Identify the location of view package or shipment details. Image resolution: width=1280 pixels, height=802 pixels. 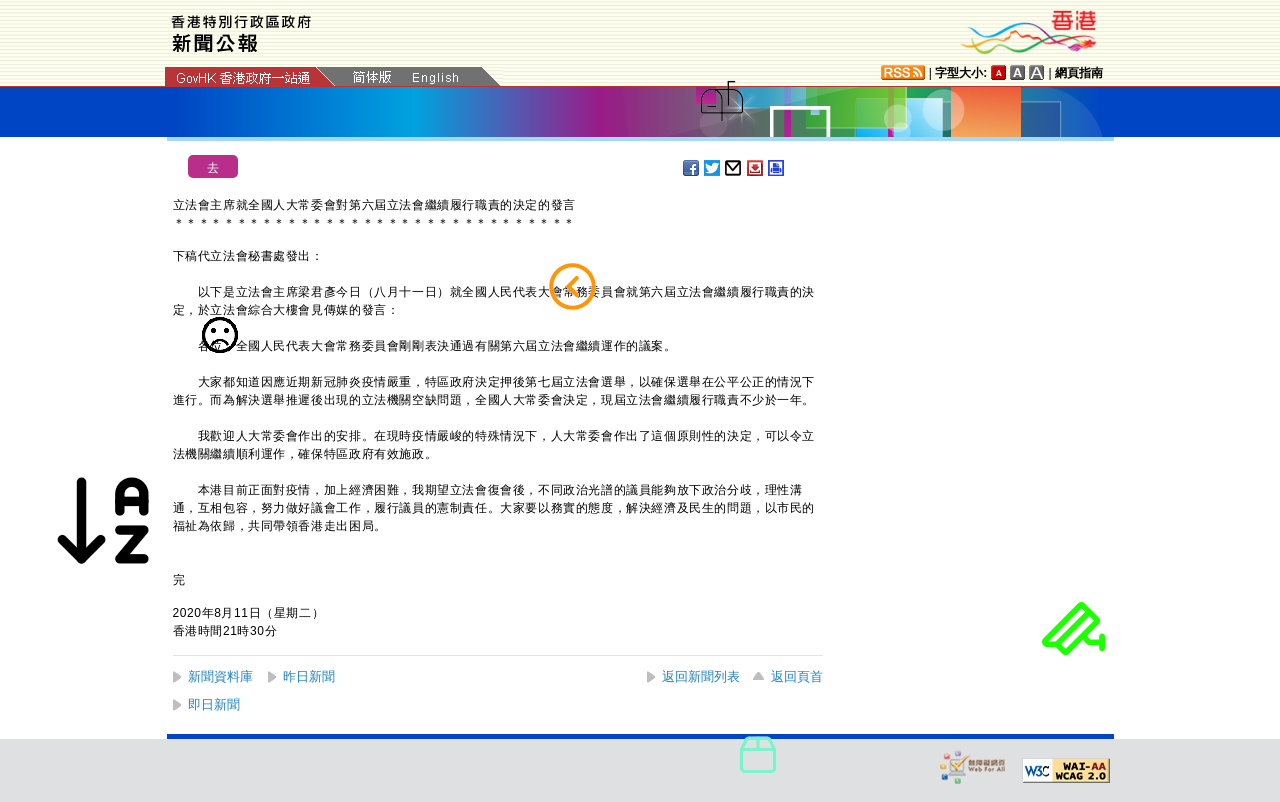
(758, 755).